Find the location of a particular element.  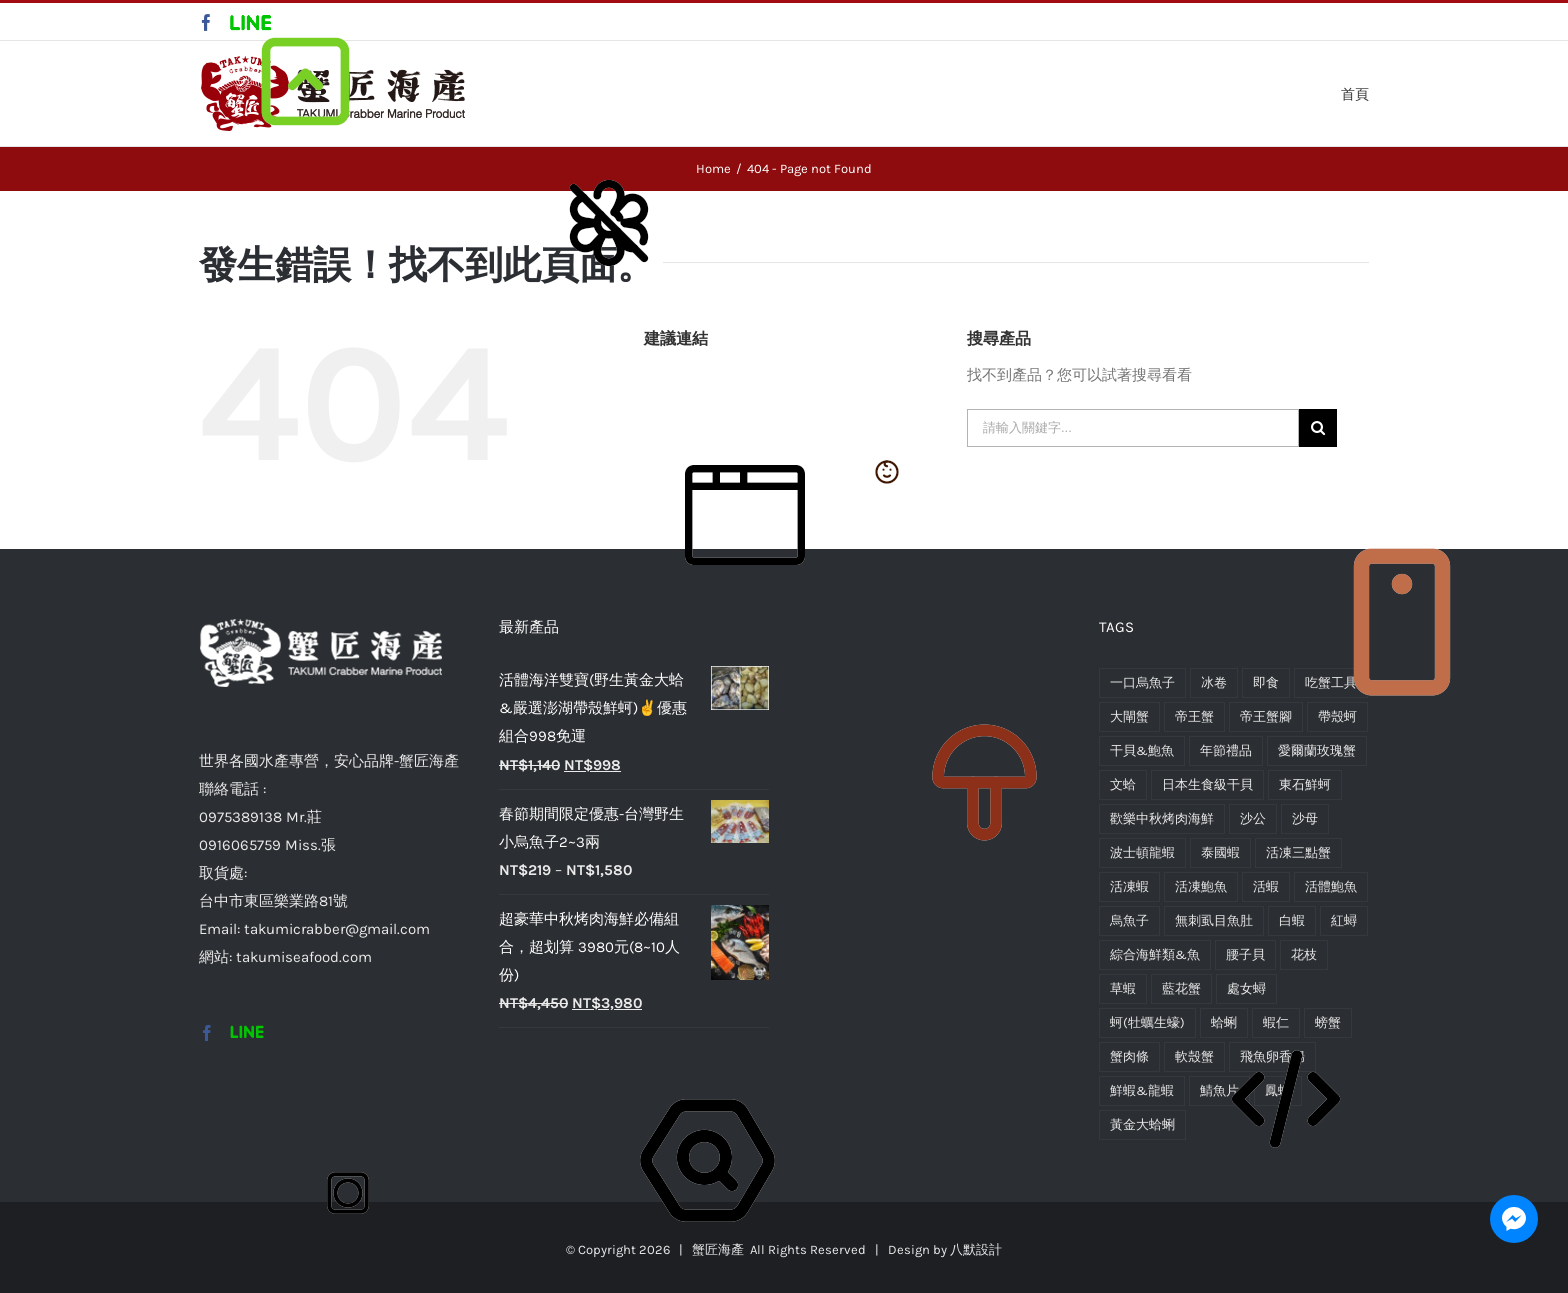

open a new browser window is located at coordinates (745, 515).